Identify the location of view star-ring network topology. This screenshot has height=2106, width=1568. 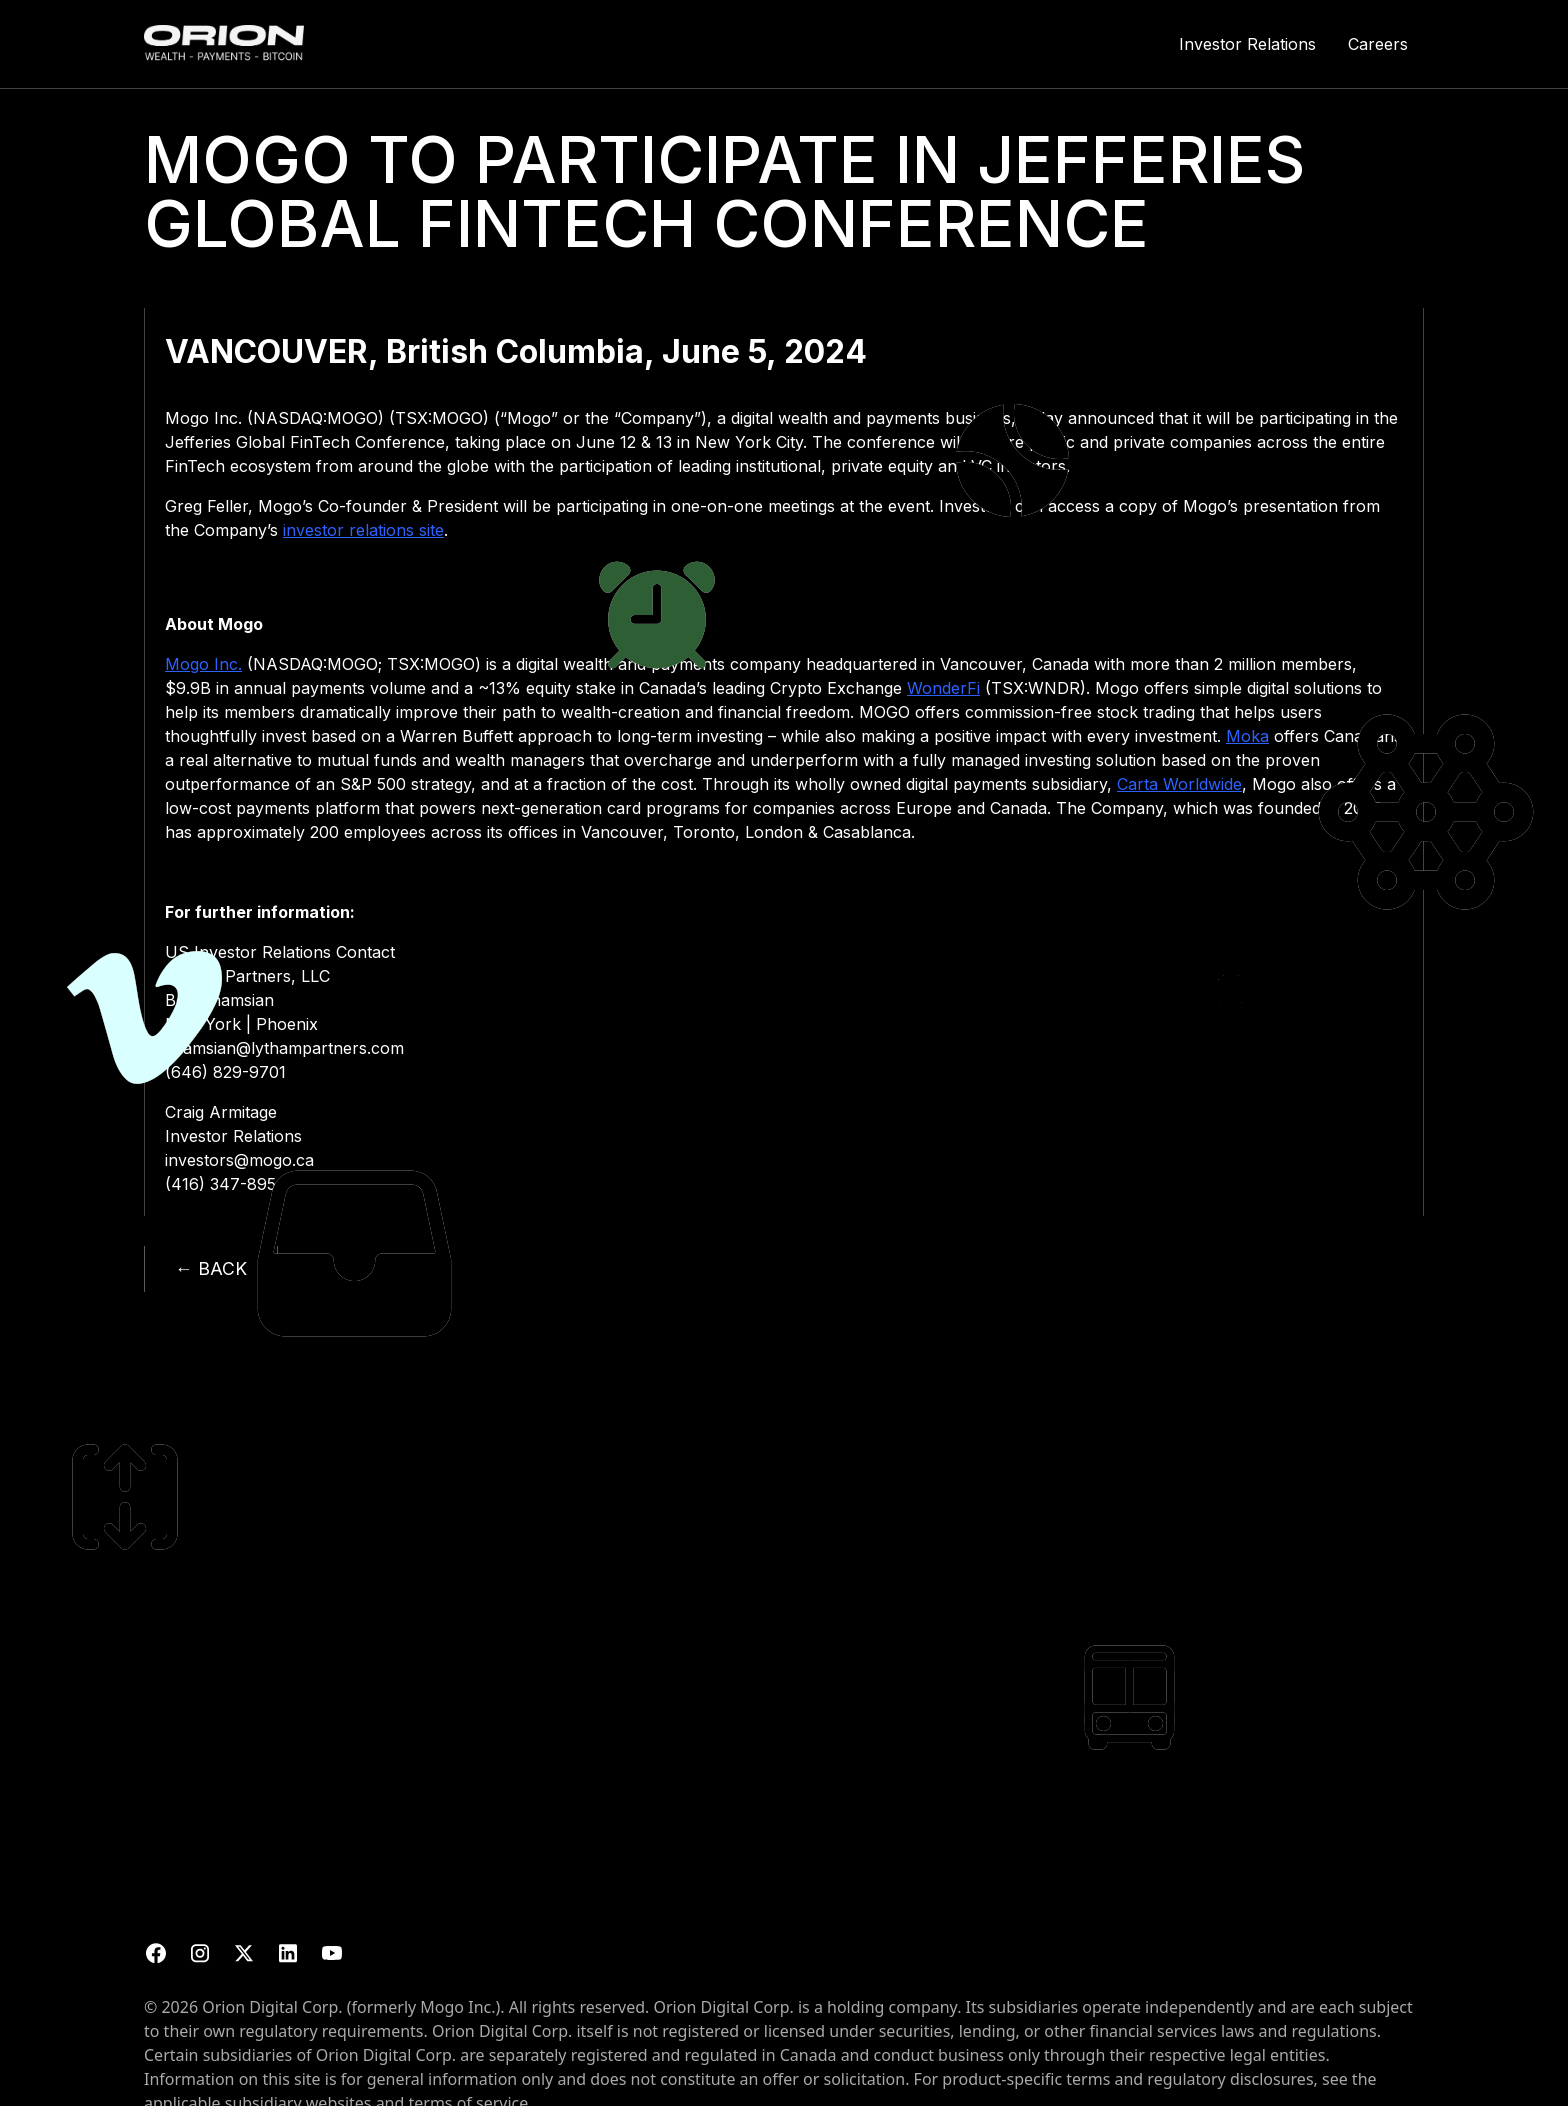
(1426, 812).